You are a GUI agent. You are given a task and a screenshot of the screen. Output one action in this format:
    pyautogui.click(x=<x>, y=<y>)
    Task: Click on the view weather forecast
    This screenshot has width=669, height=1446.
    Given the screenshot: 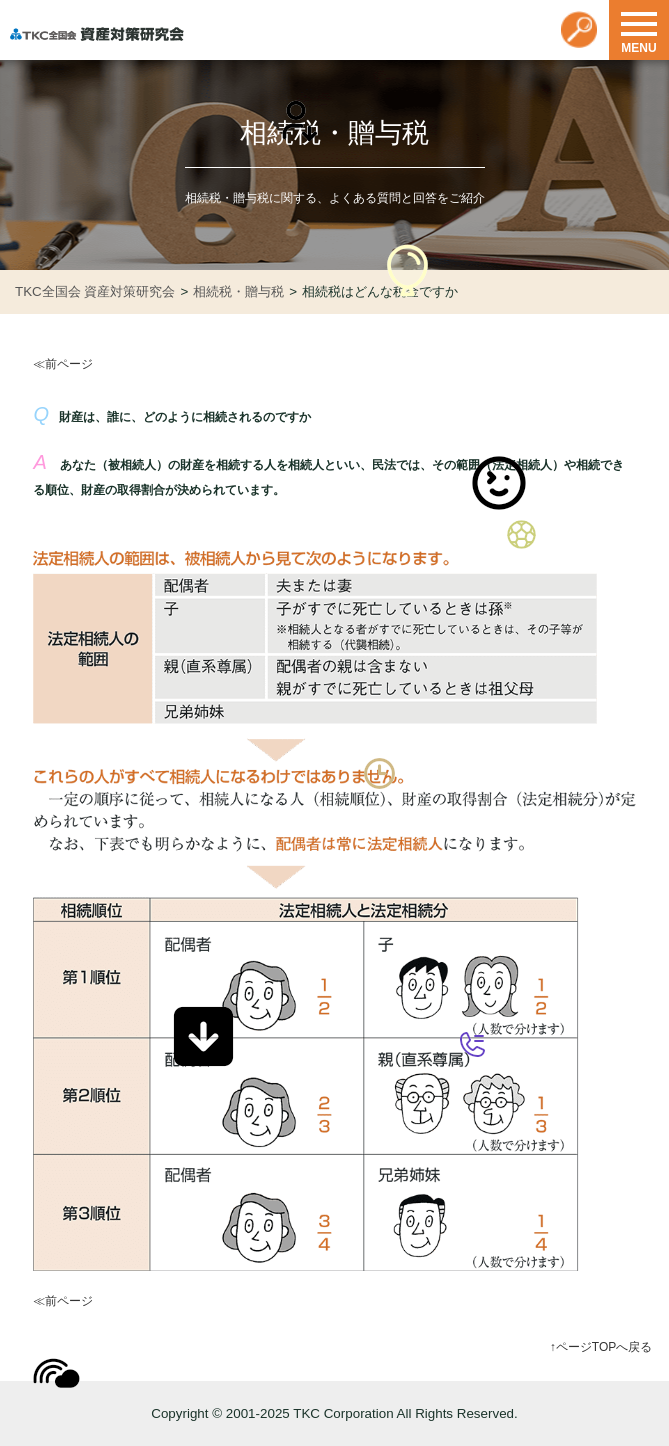 What is the action you would take?
    pyautogui.click(x=56, y=1372)
    